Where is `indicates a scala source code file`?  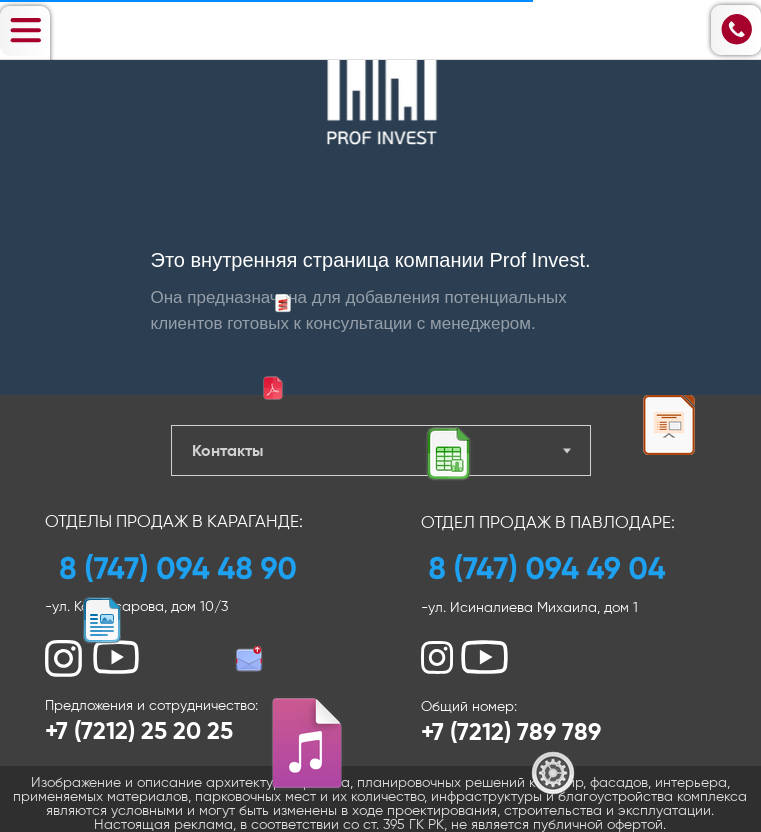 indicates a scala source code file is located at coordinates (283, 303).